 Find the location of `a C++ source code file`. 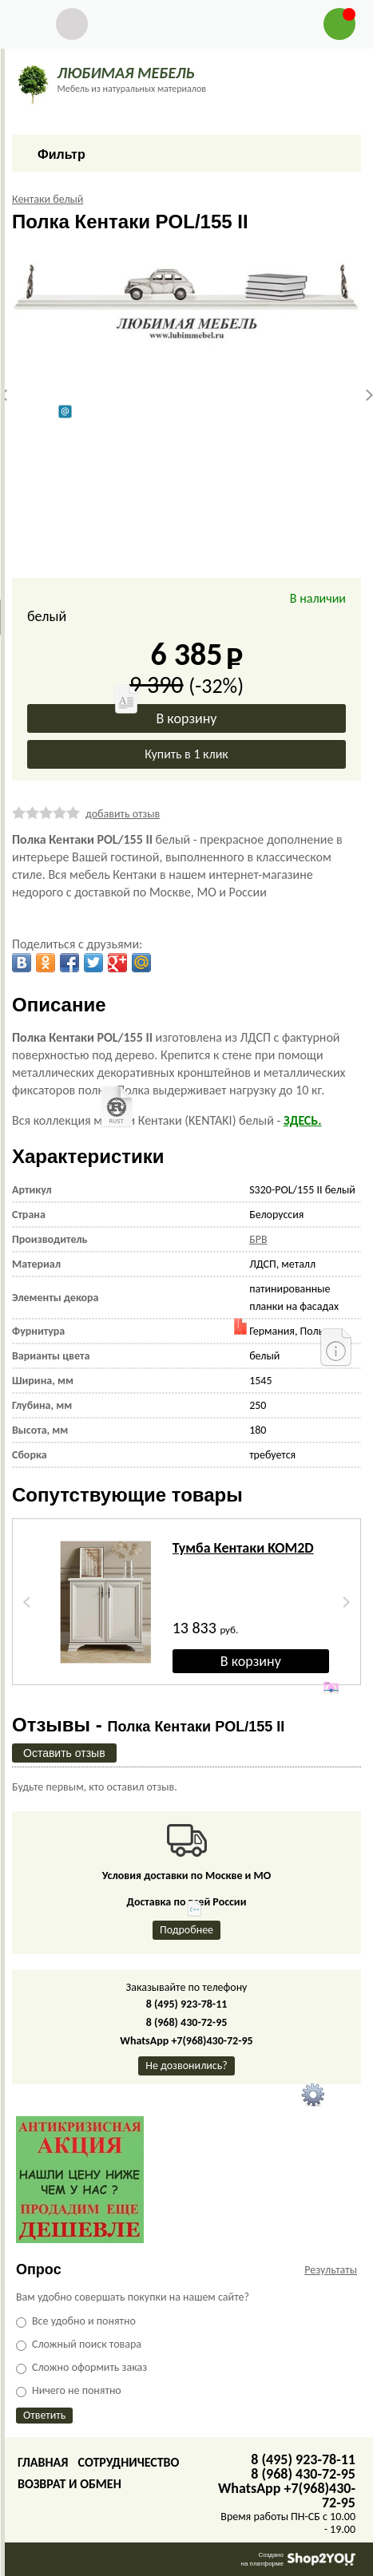

a C++ source code file is located at coordinates (194, 1908).